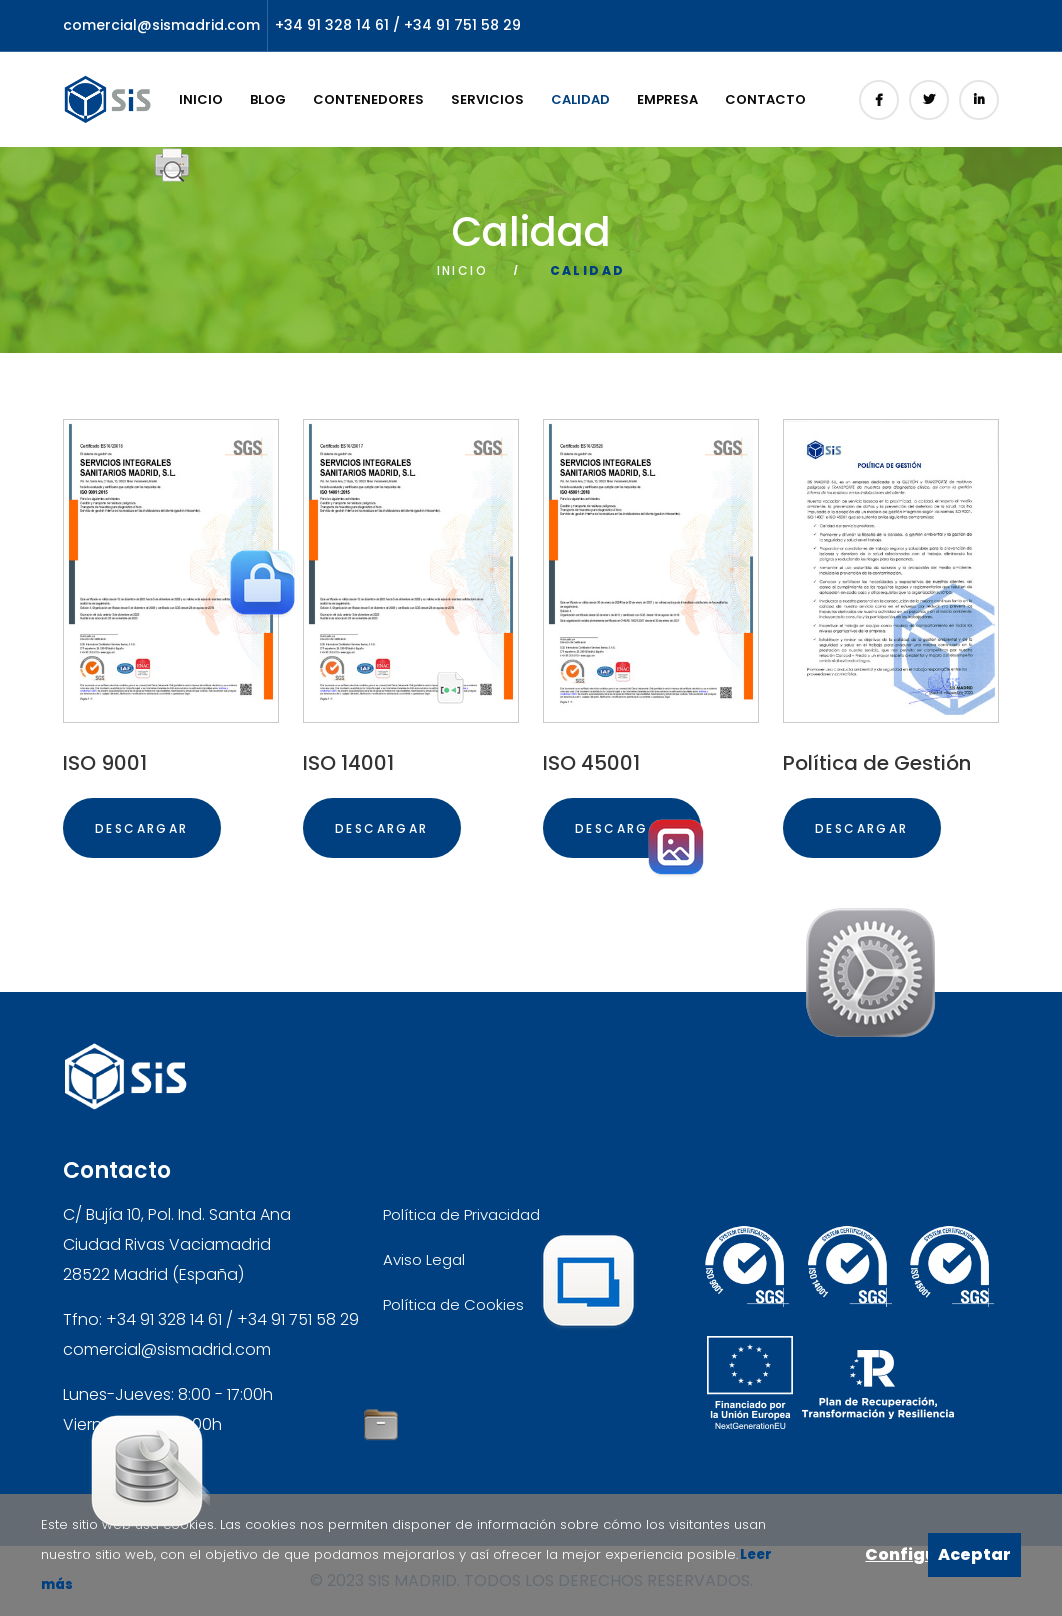 This screenshot has width=1062, height=1616. Describe the element at coordinates (588, 1280) in the screenshot. I see `open remote desktop manager` at that location.